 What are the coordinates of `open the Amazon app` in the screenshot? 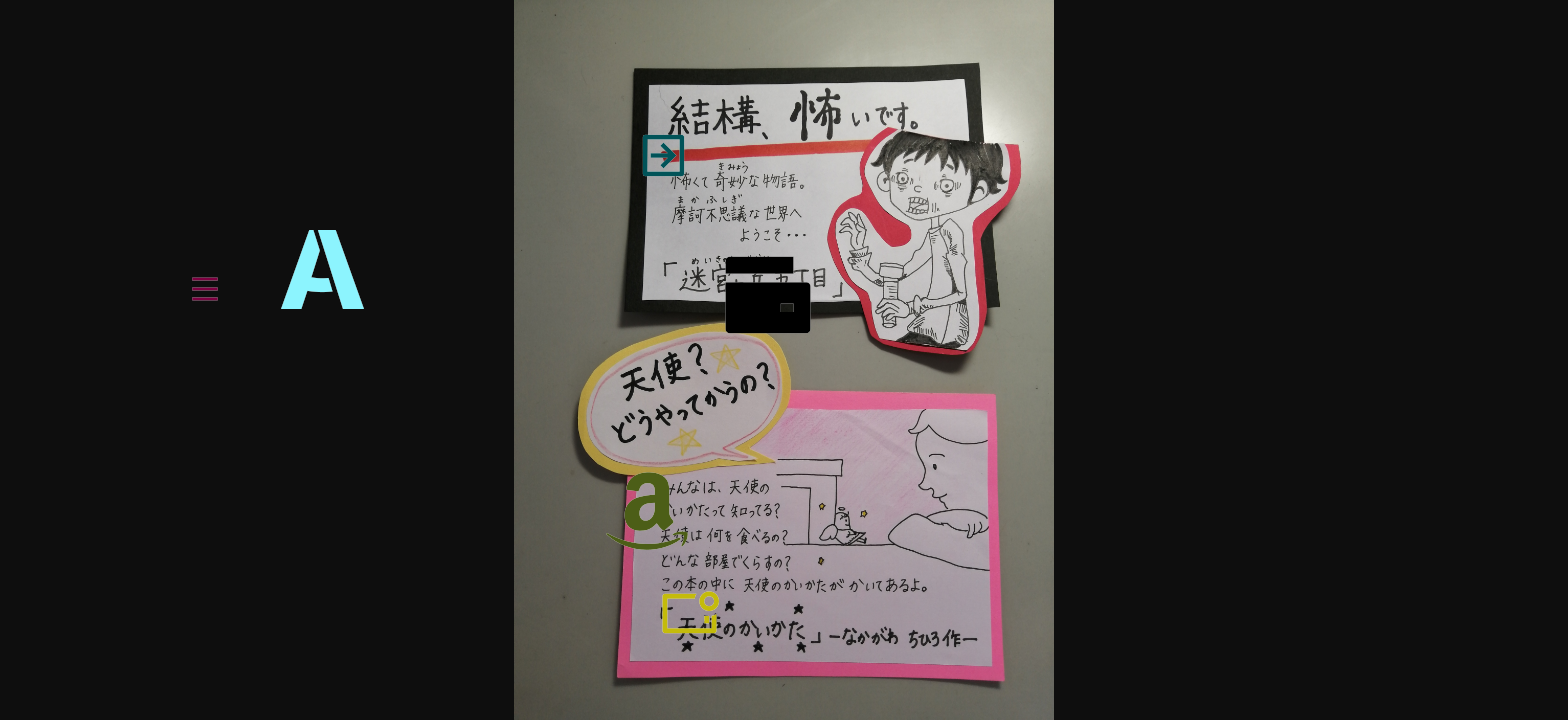 It's located at (647, 509).